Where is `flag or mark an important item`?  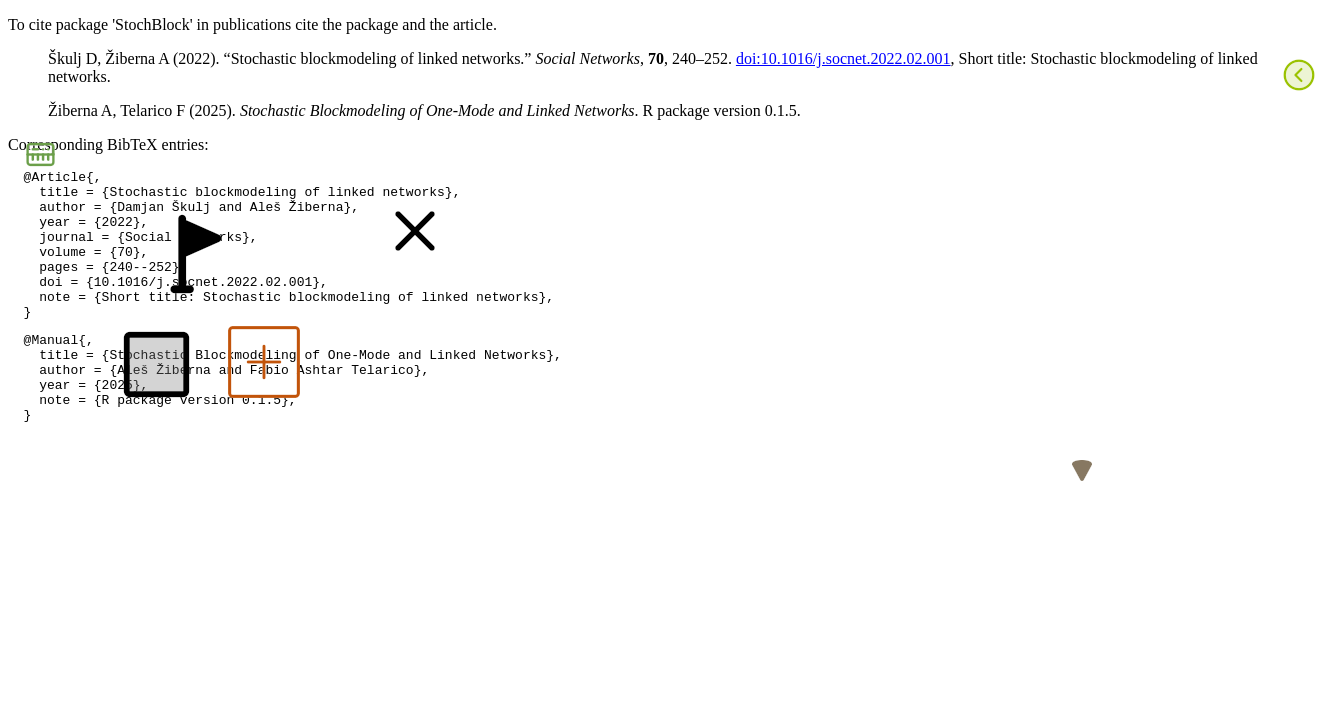 flag or mark an important item is located at coordinates (190, 254).